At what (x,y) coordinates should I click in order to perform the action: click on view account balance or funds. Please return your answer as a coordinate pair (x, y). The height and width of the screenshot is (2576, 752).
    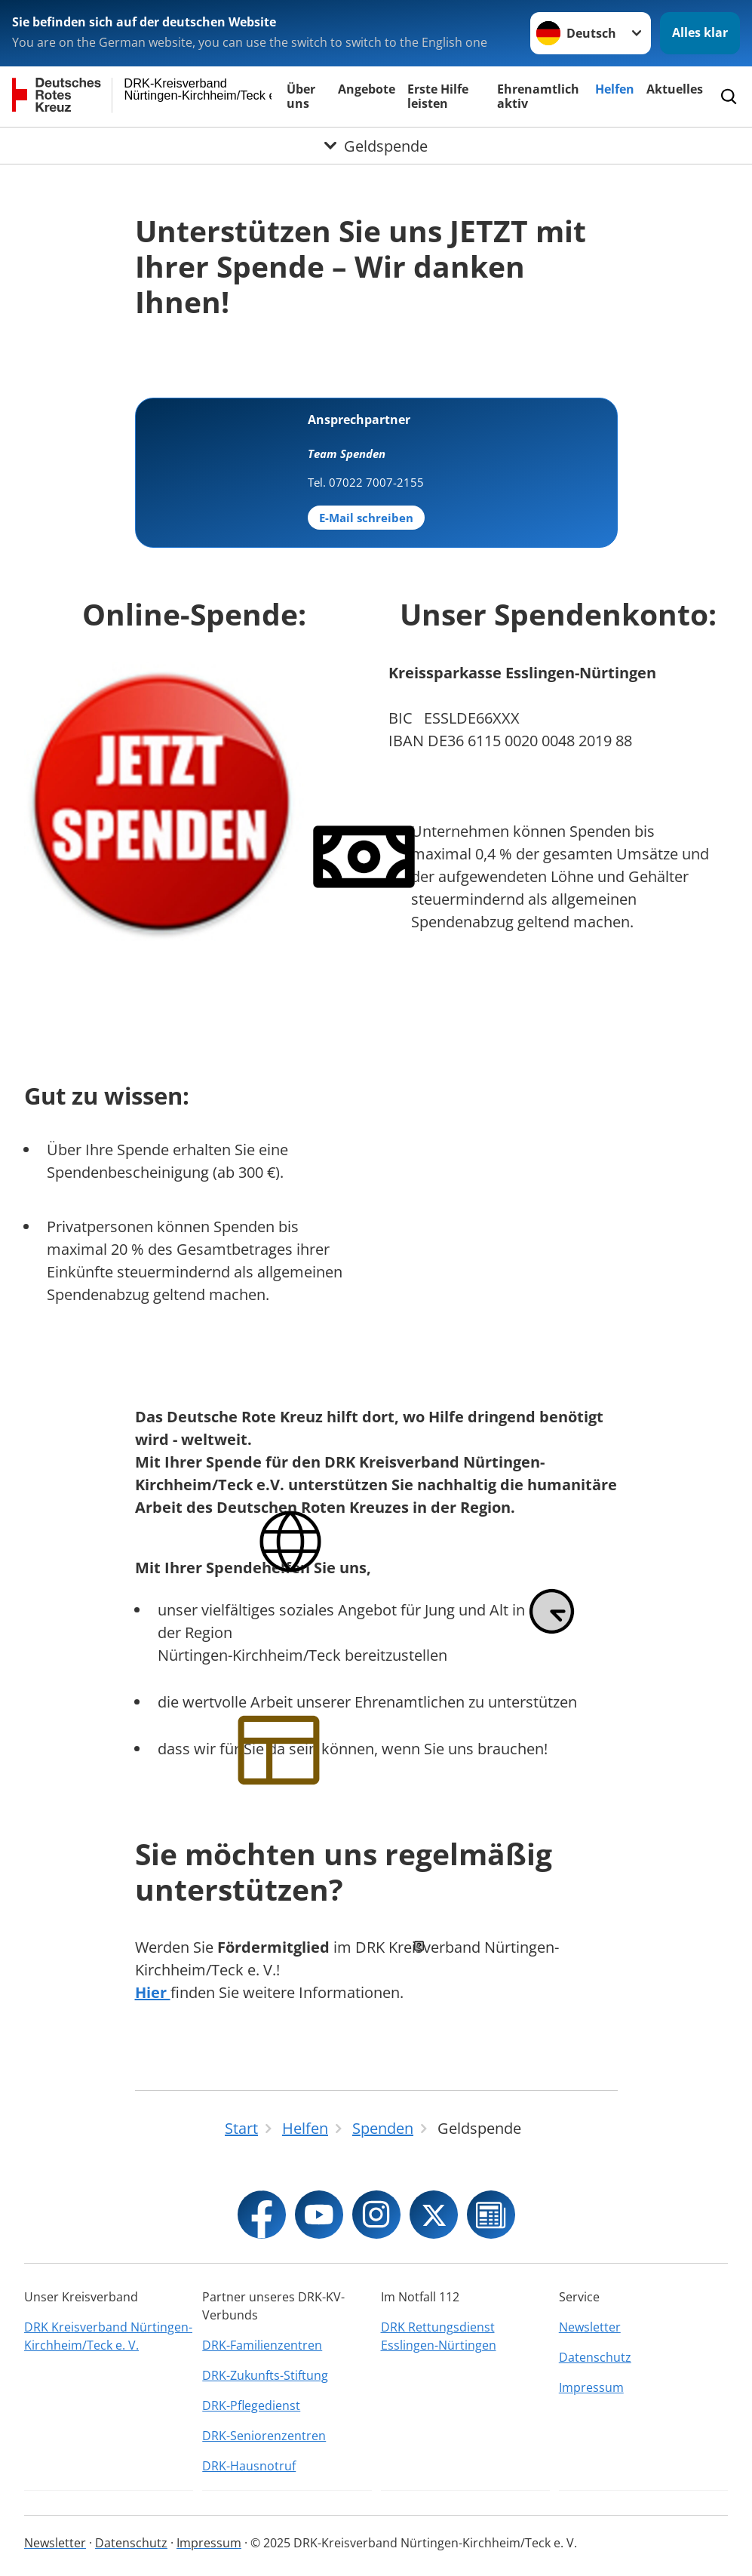
    Looking at the image, I should click on (364, 856).